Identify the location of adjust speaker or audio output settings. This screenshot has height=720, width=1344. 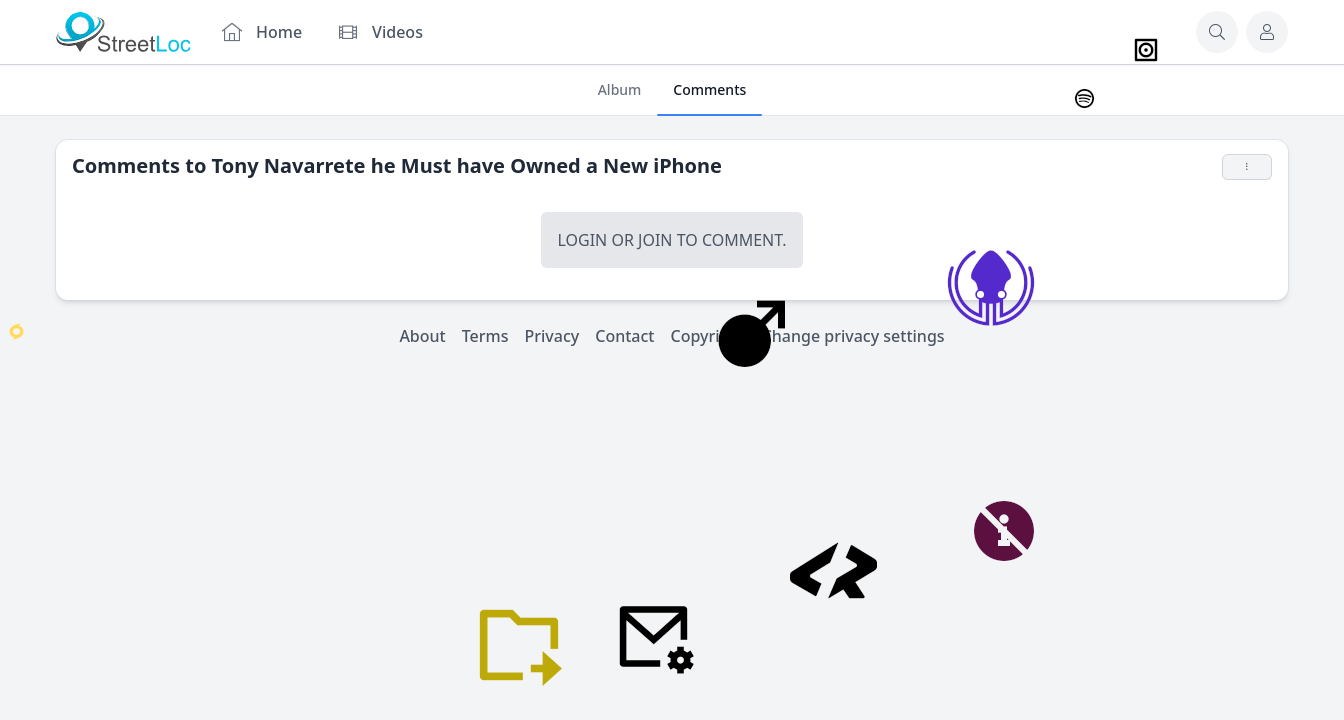
(1146, 50).